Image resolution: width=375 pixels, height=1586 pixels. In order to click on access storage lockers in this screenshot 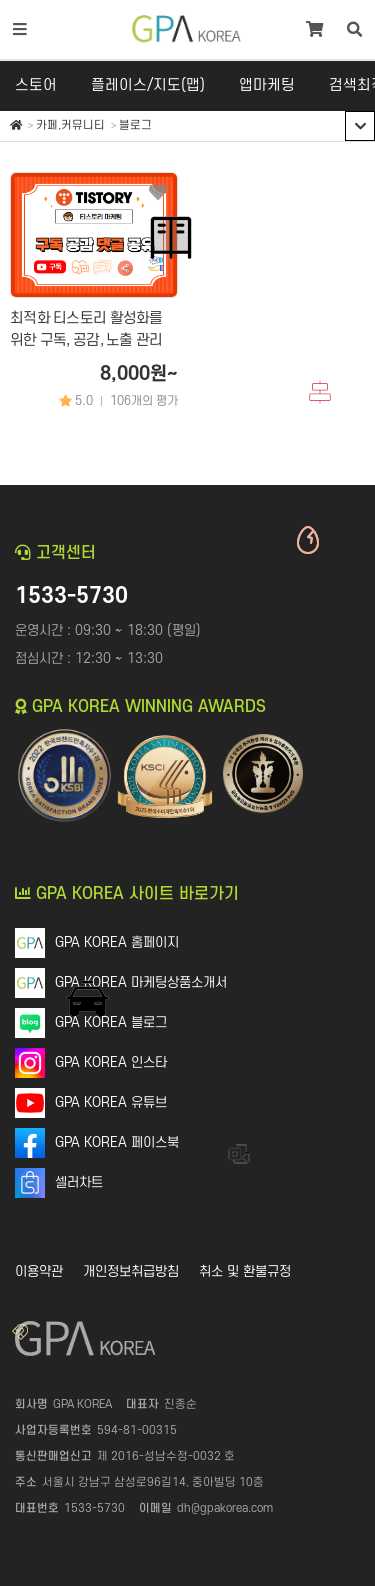, I will do `click(171, 237)`.